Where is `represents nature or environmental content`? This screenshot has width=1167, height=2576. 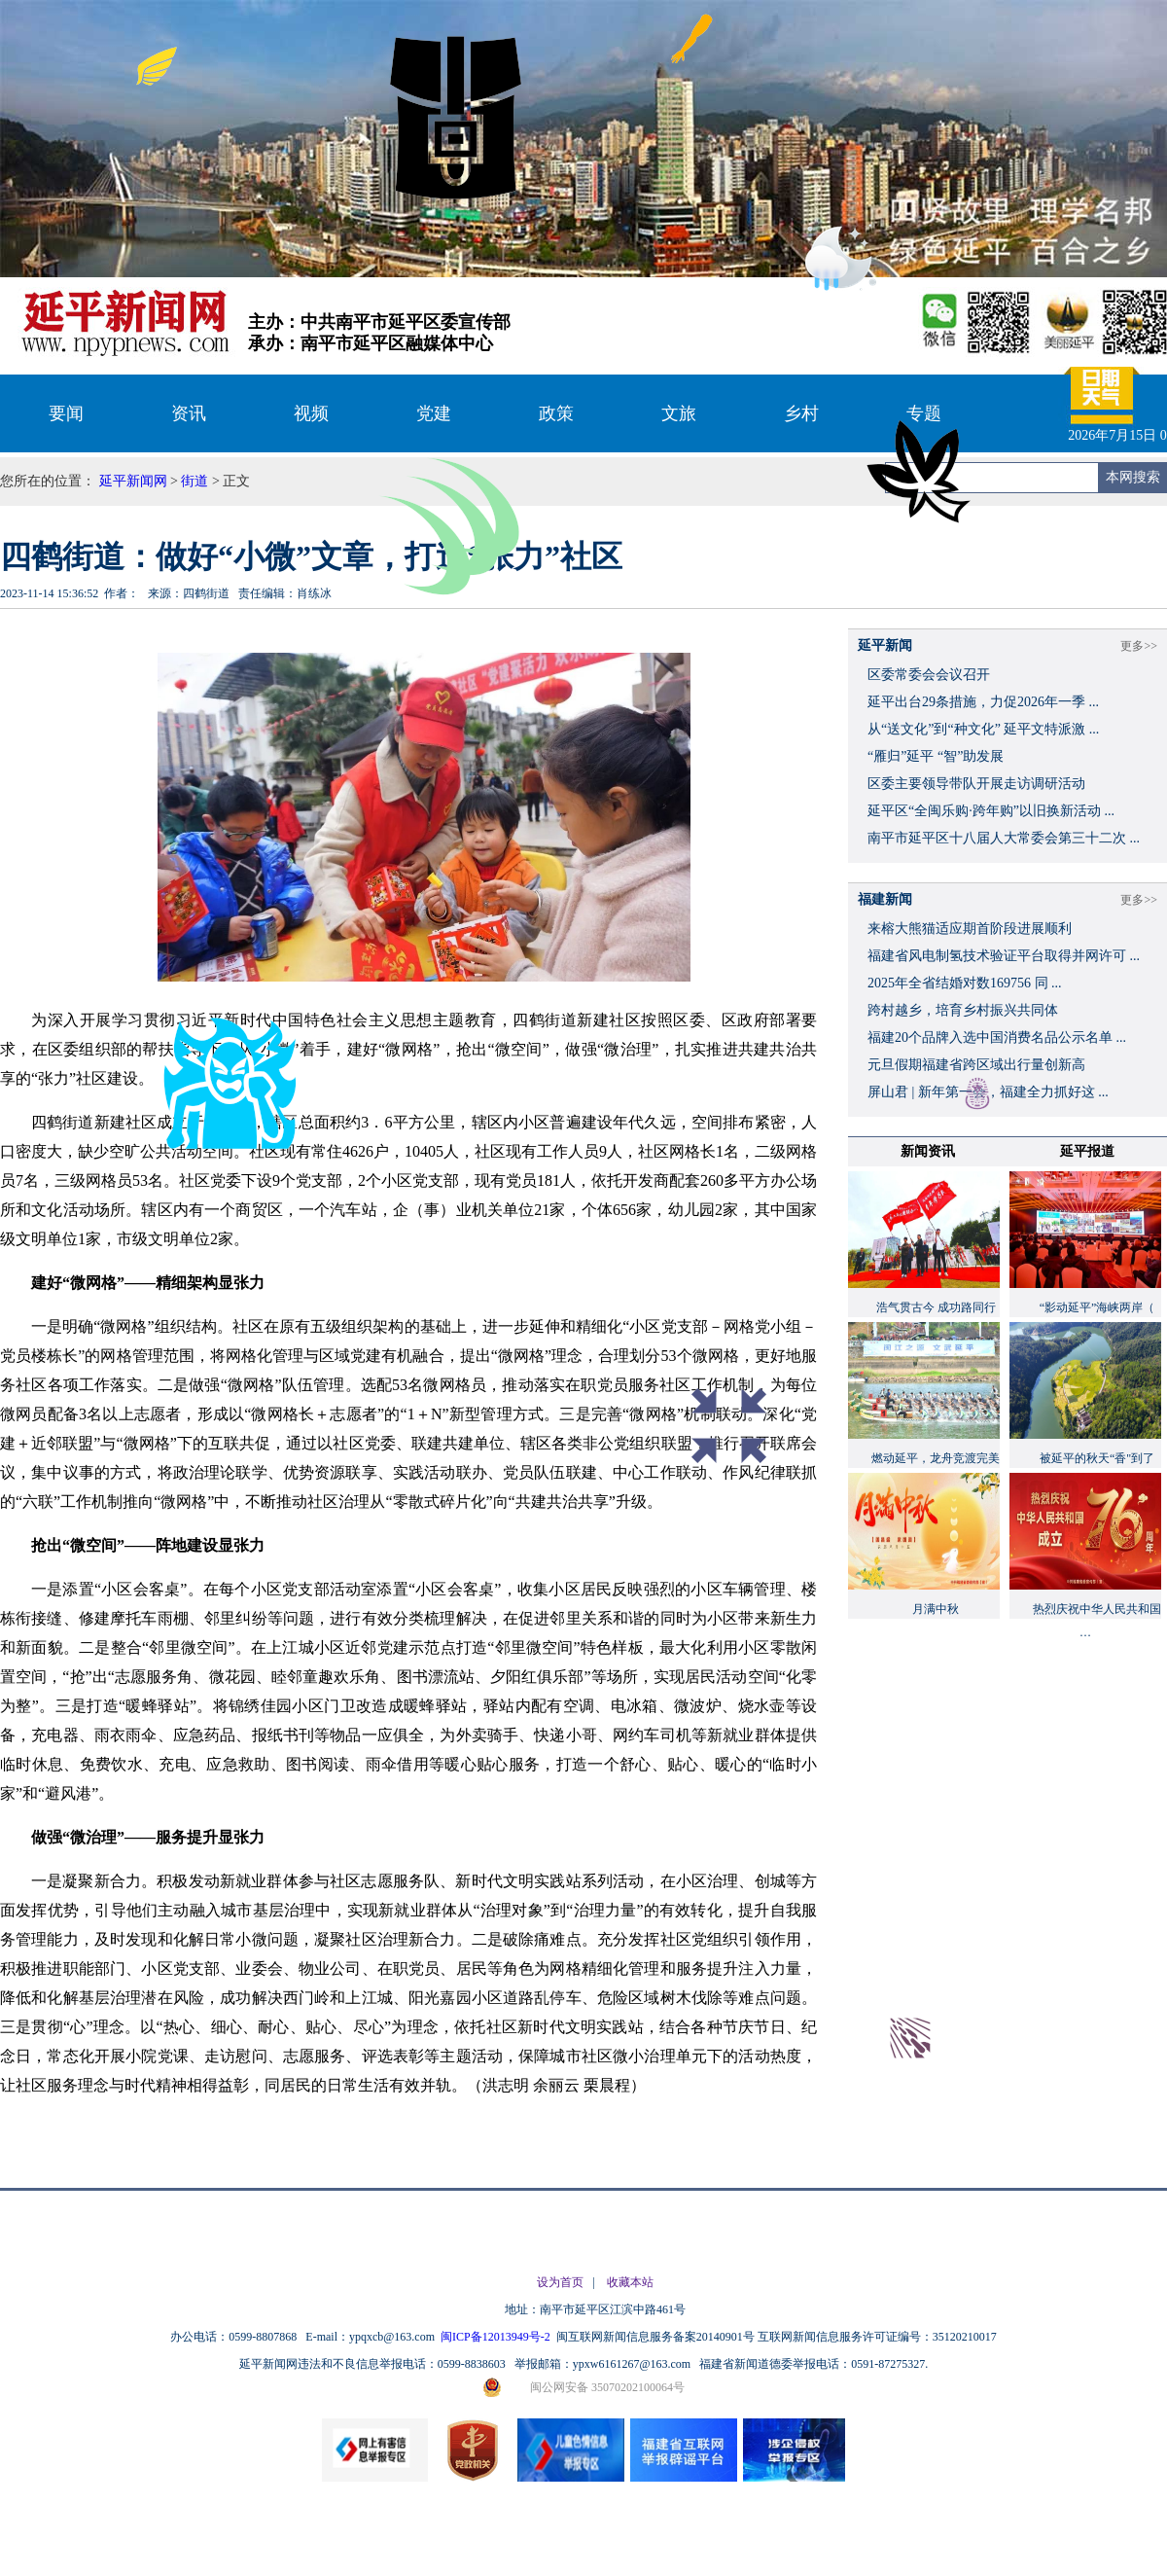
represents nature or environmental content is located at coordinates (917, 471).